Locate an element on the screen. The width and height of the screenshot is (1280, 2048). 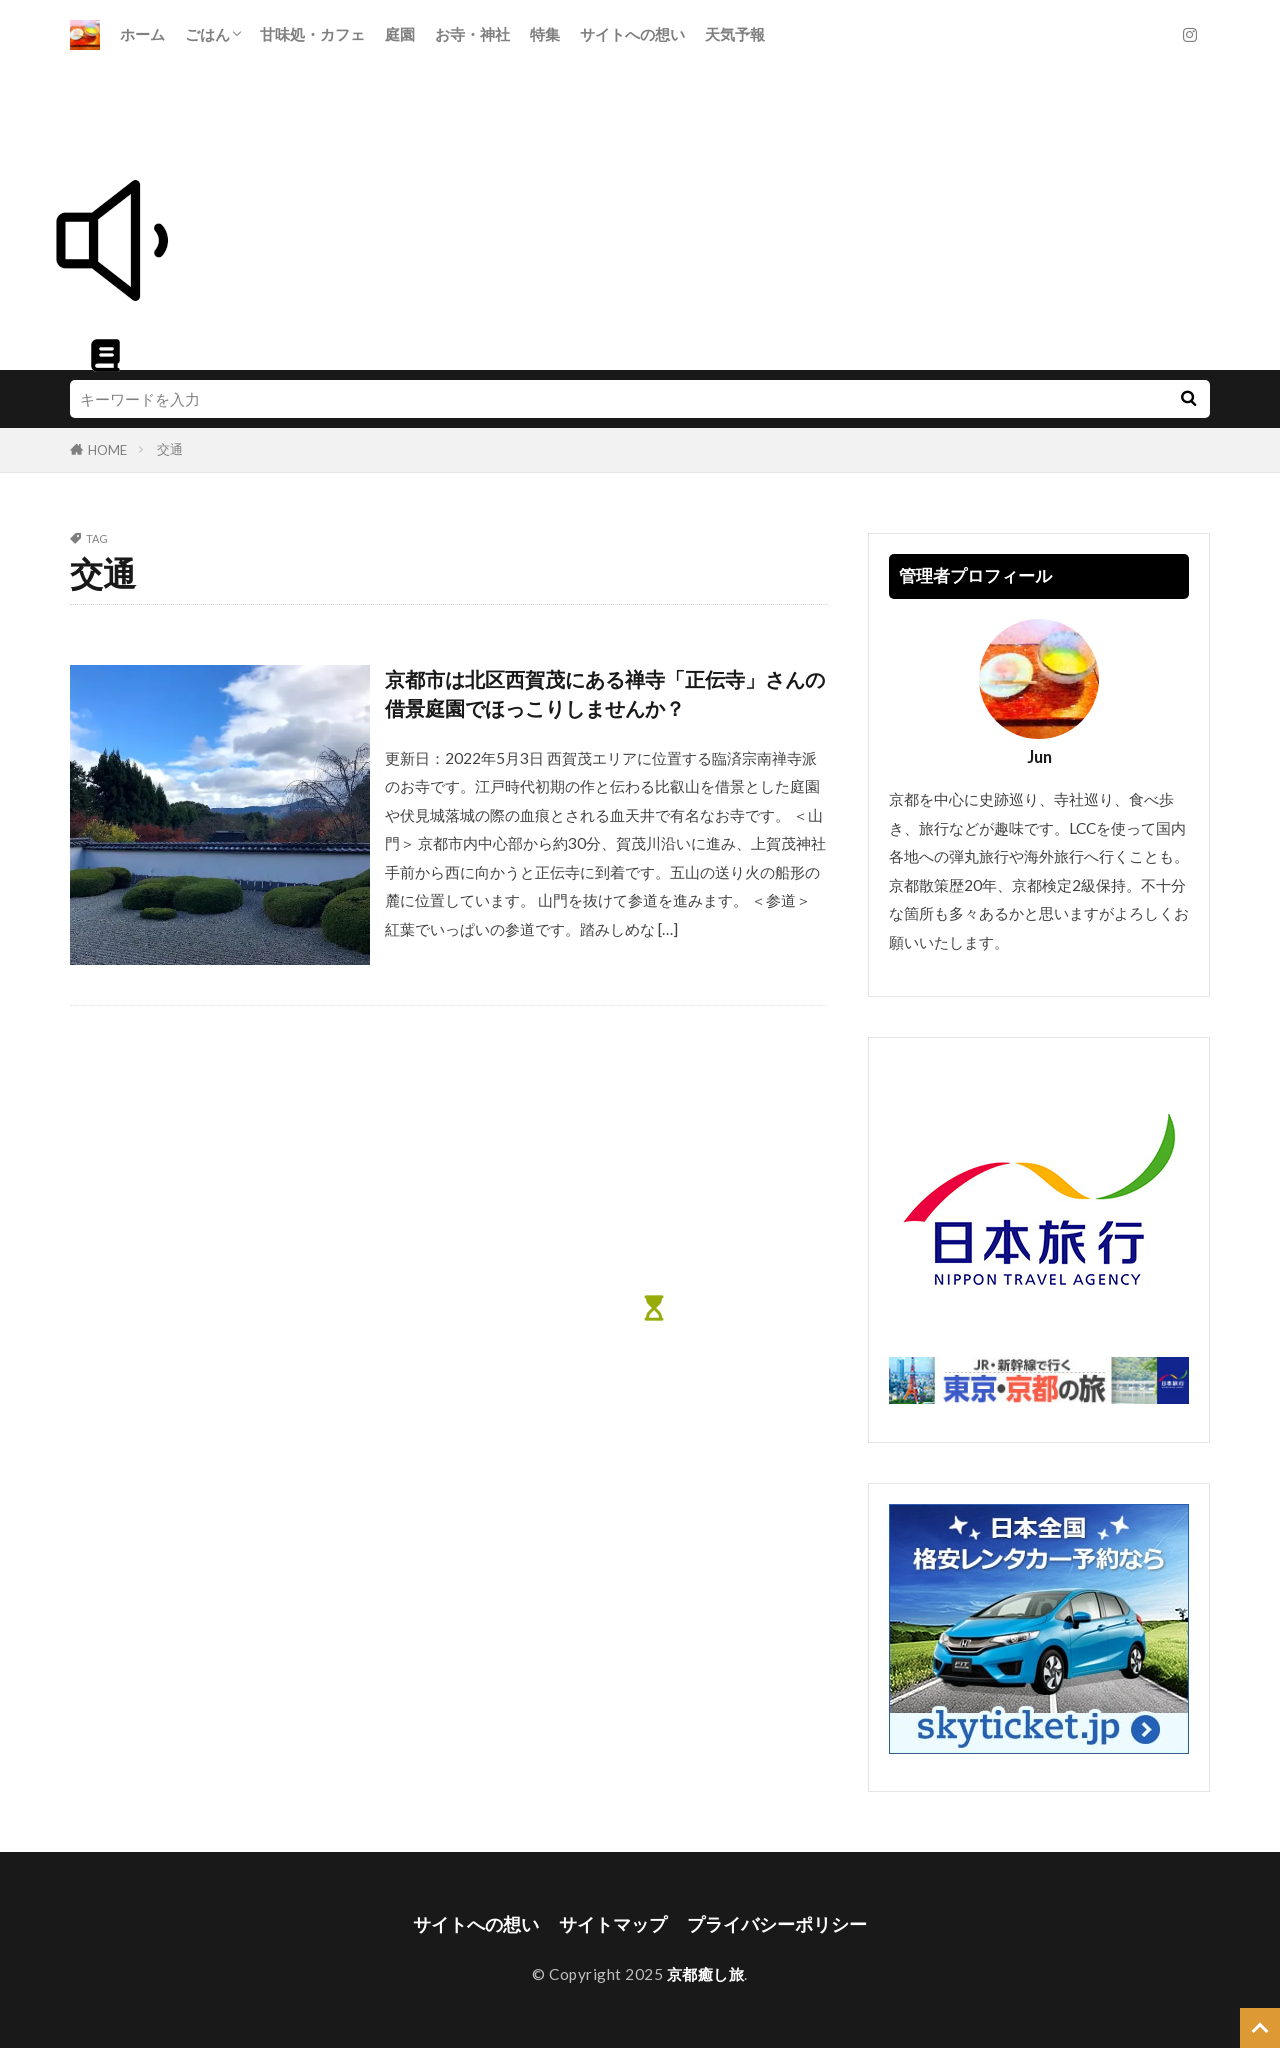
adjust volume to low level is located at coordinates (121, 240).